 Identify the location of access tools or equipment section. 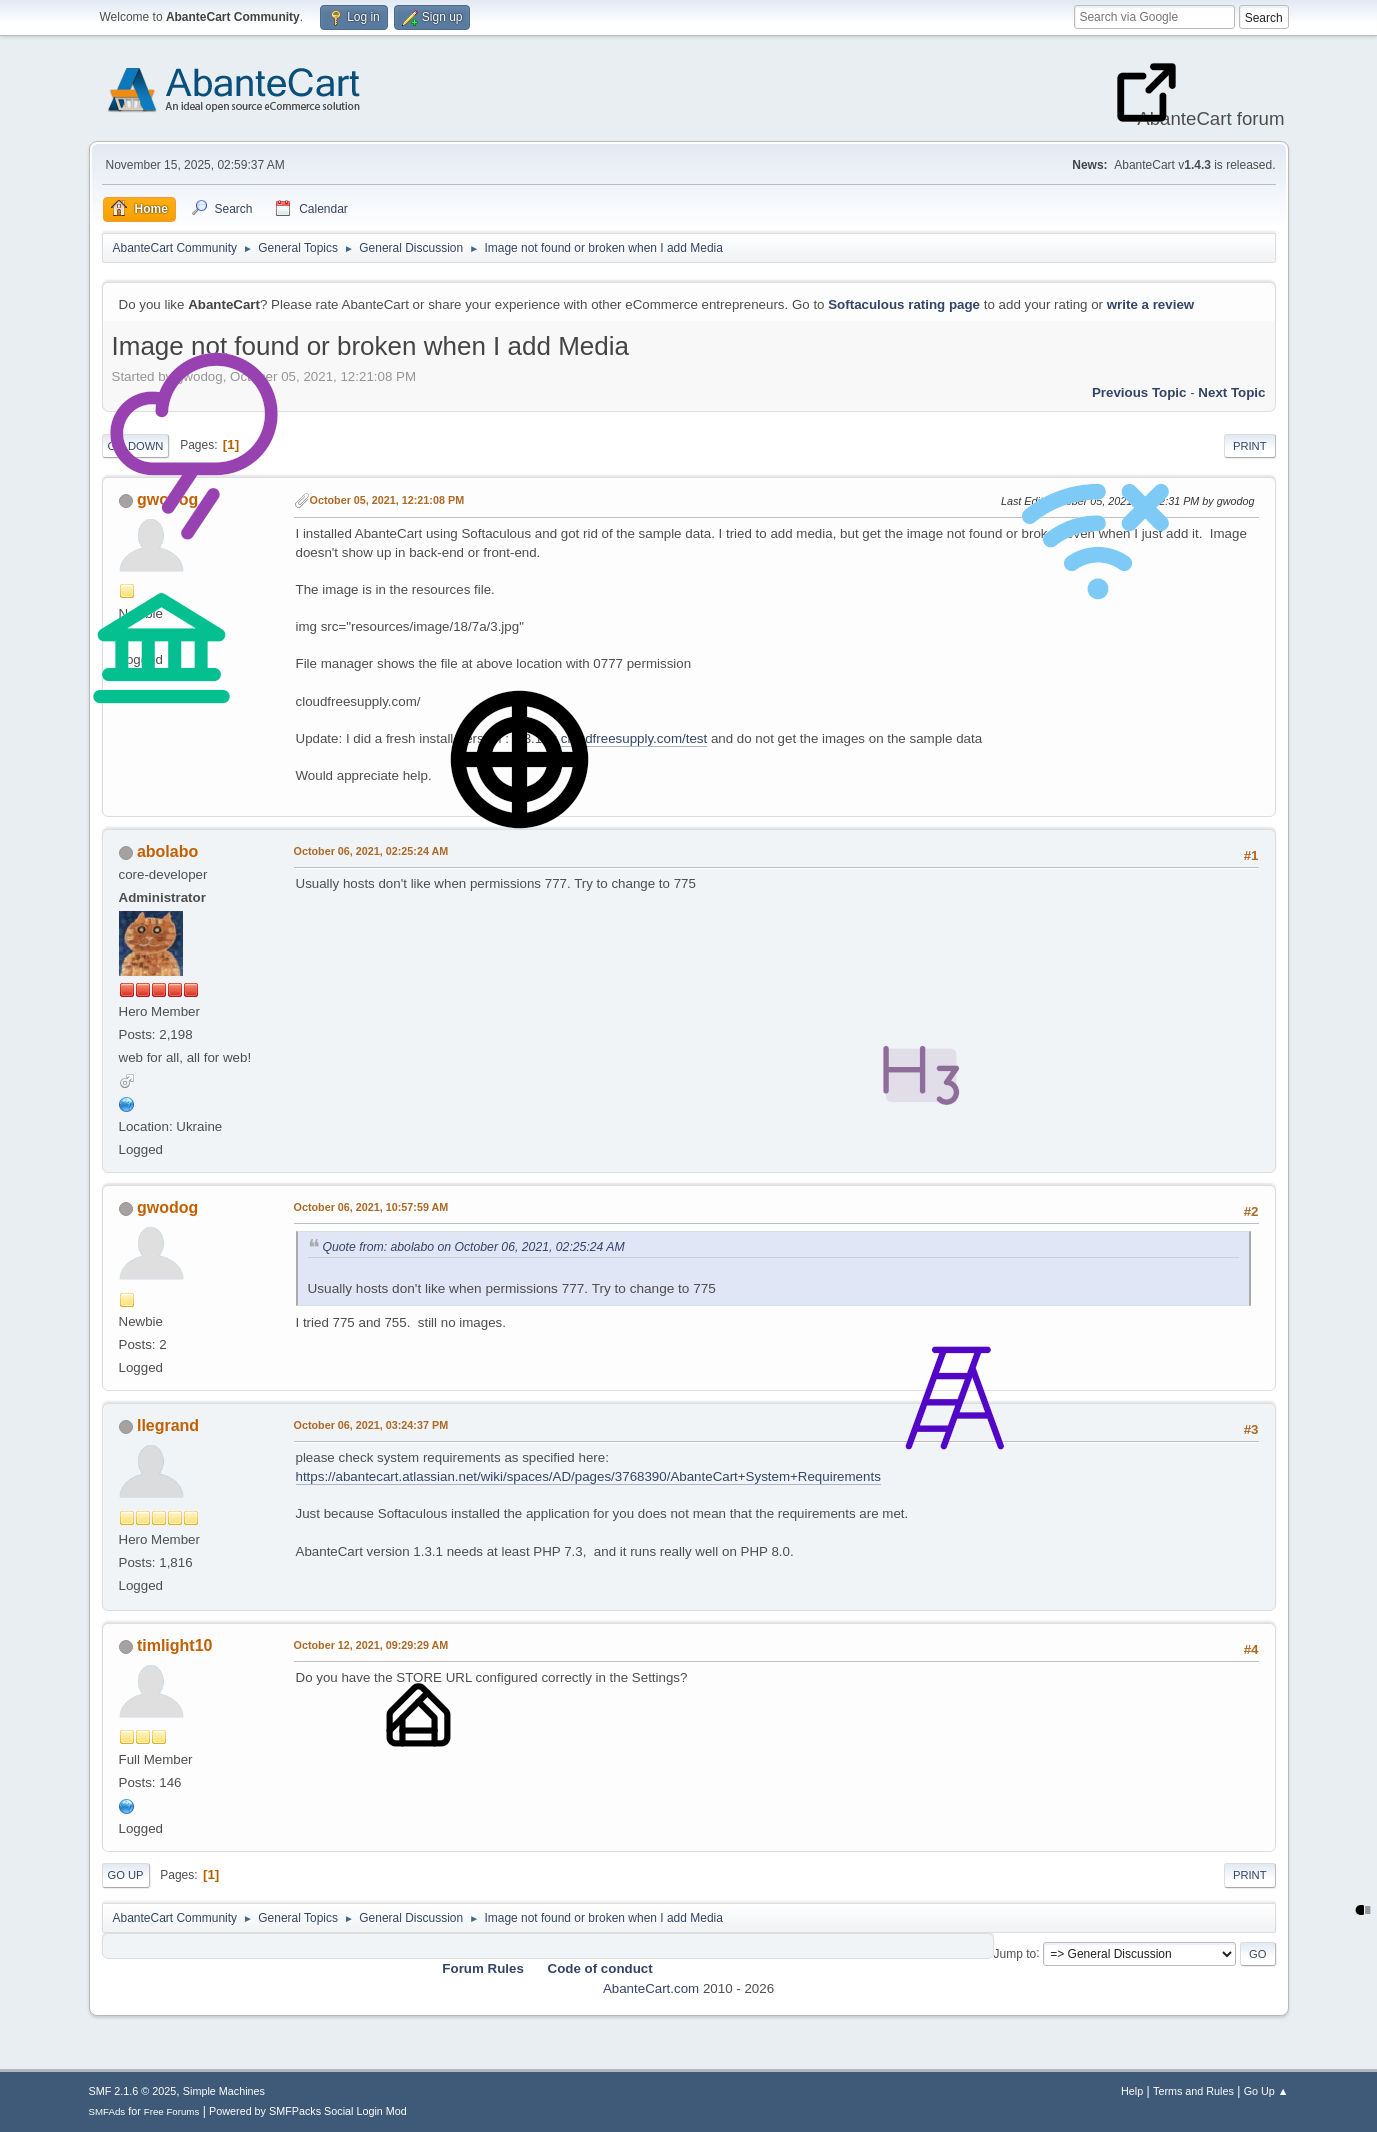
(957, 1398).